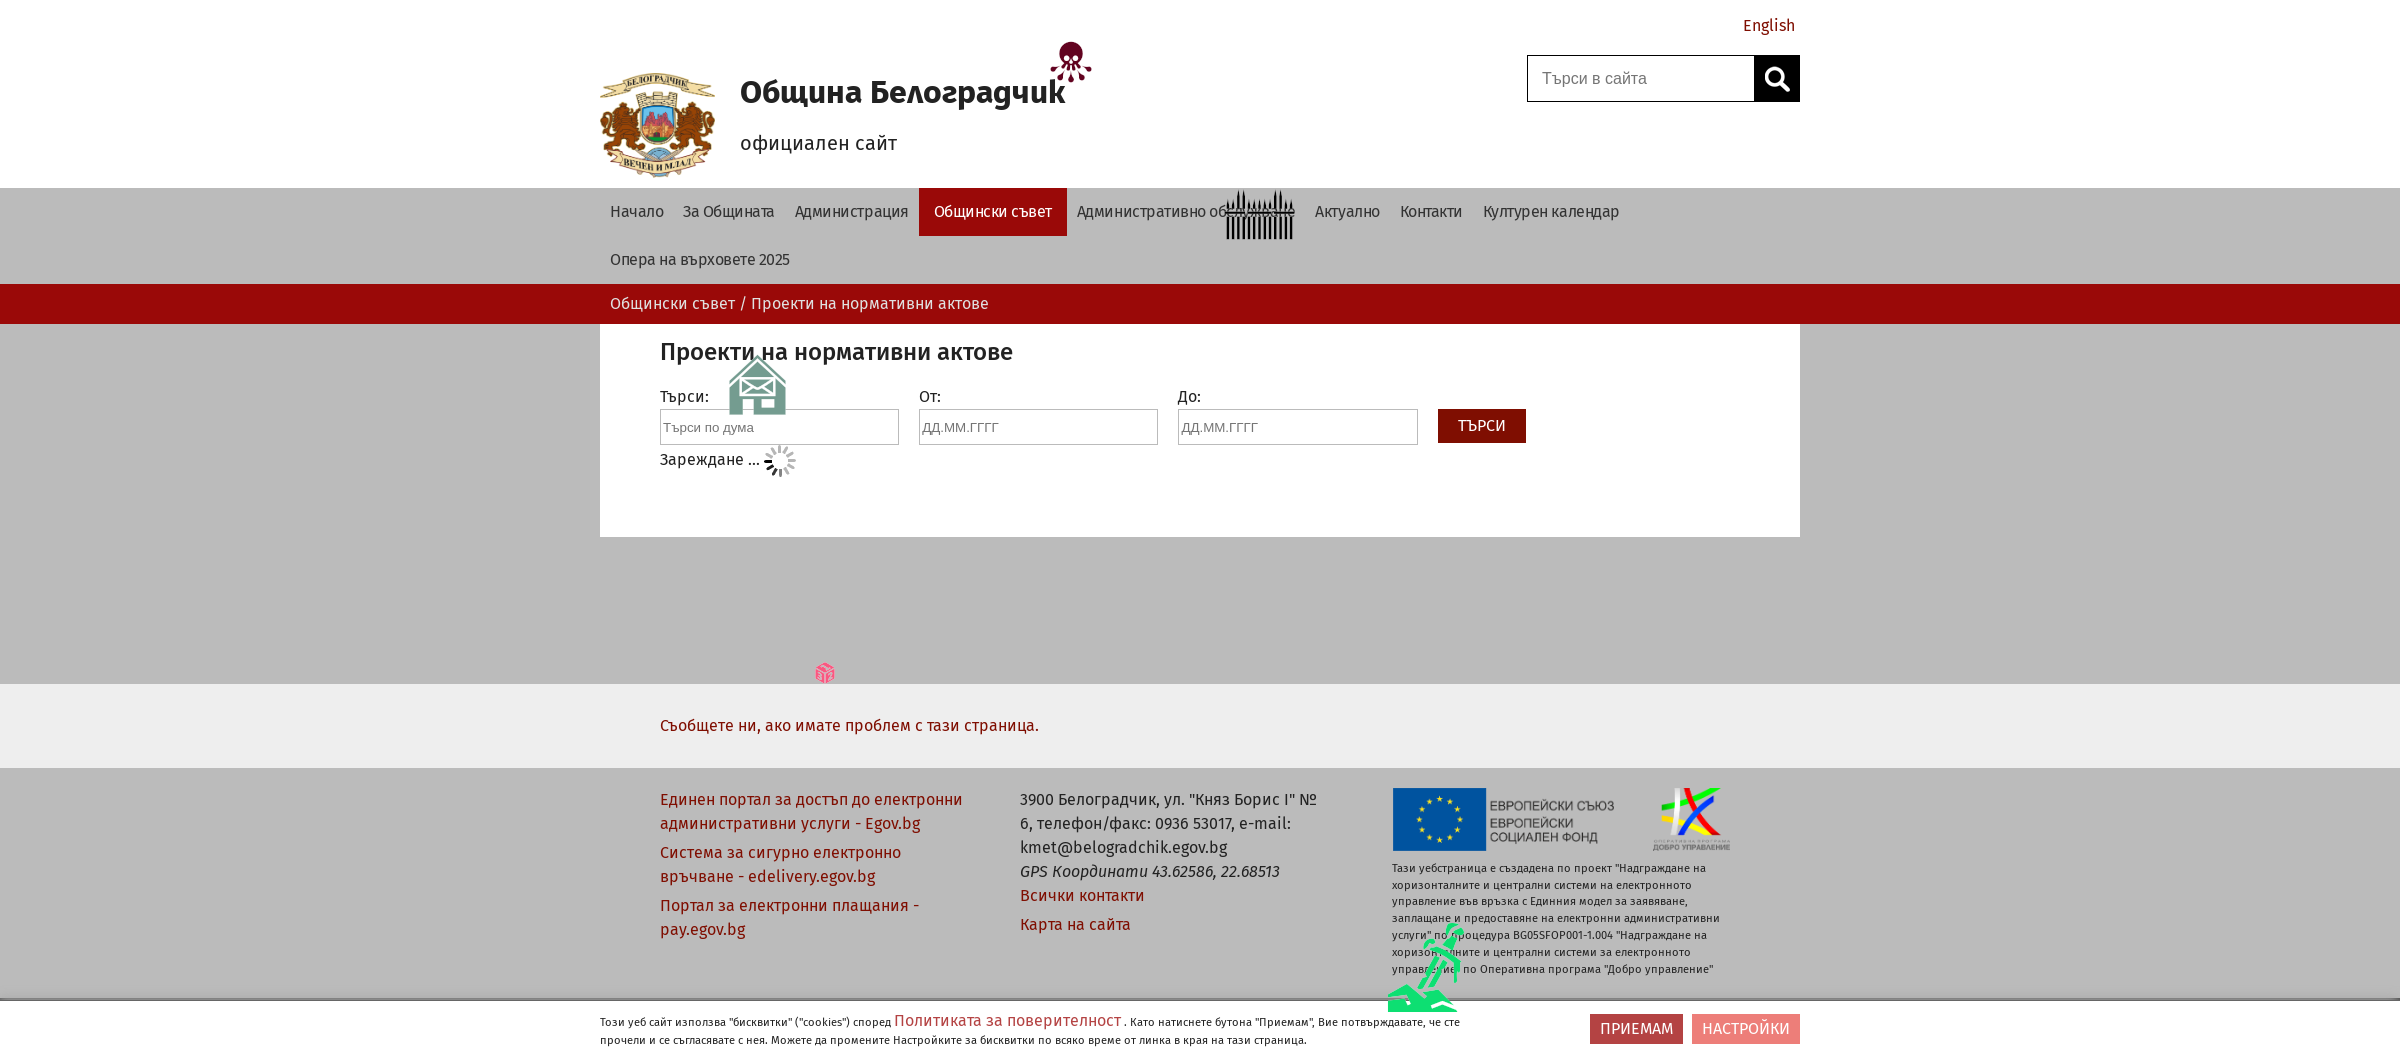 This screenshot has width=2400, height=1062. I want to click on indicates a toxic or hazardous game element, so click(1071, 62).